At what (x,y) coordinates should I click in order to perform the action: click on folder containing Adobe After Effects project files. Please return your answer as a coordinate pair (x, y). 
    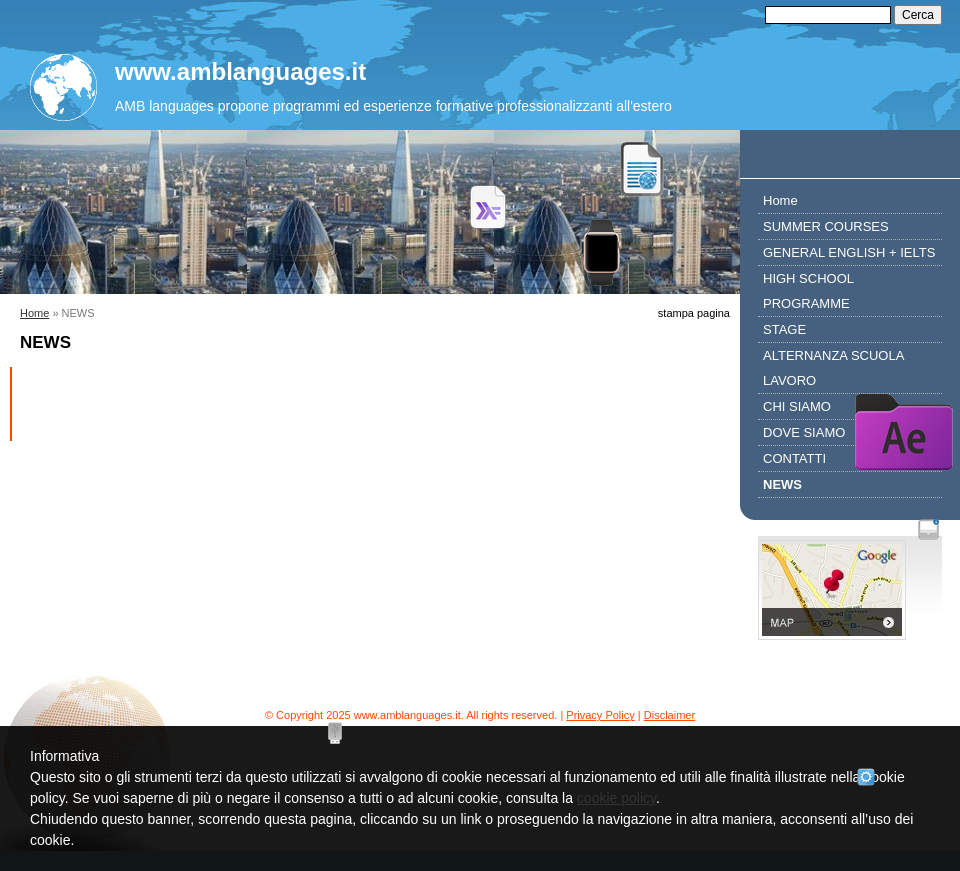
    Looking at the image, I should click on (903, 434).